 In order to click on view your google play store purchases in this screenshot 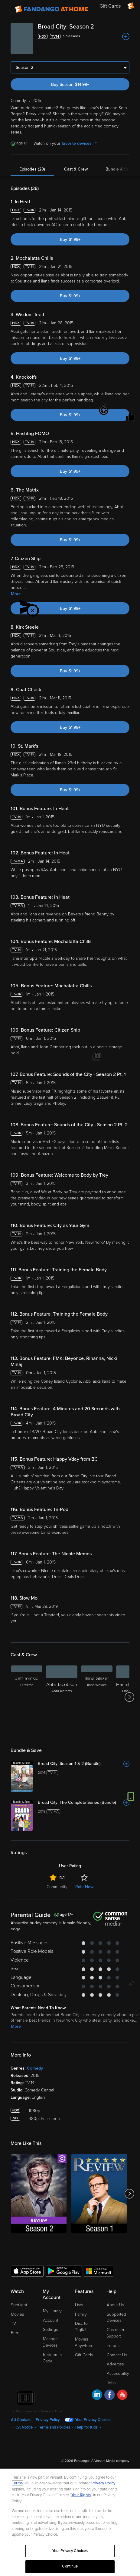, I will do `click(97, 1056)`.